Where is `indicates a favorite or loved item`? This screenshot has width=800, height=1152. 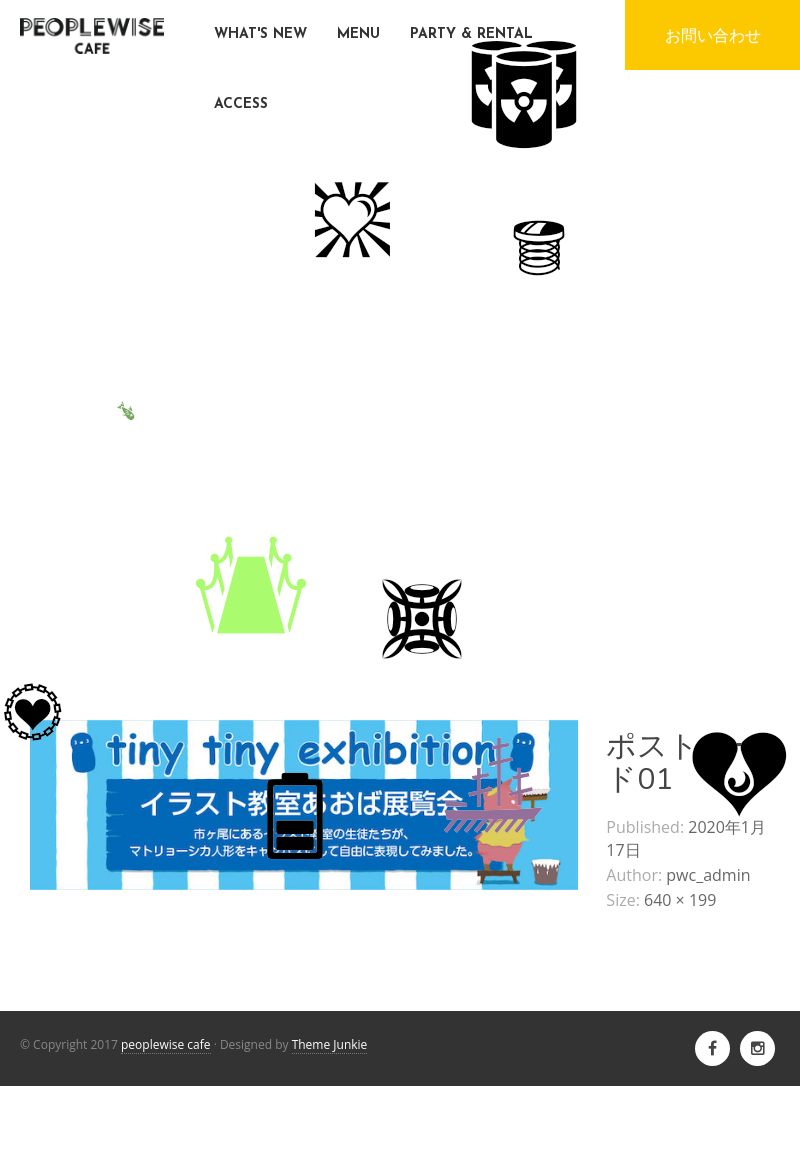 indicates a favorite or loved item is located at coordinates (352, 219).